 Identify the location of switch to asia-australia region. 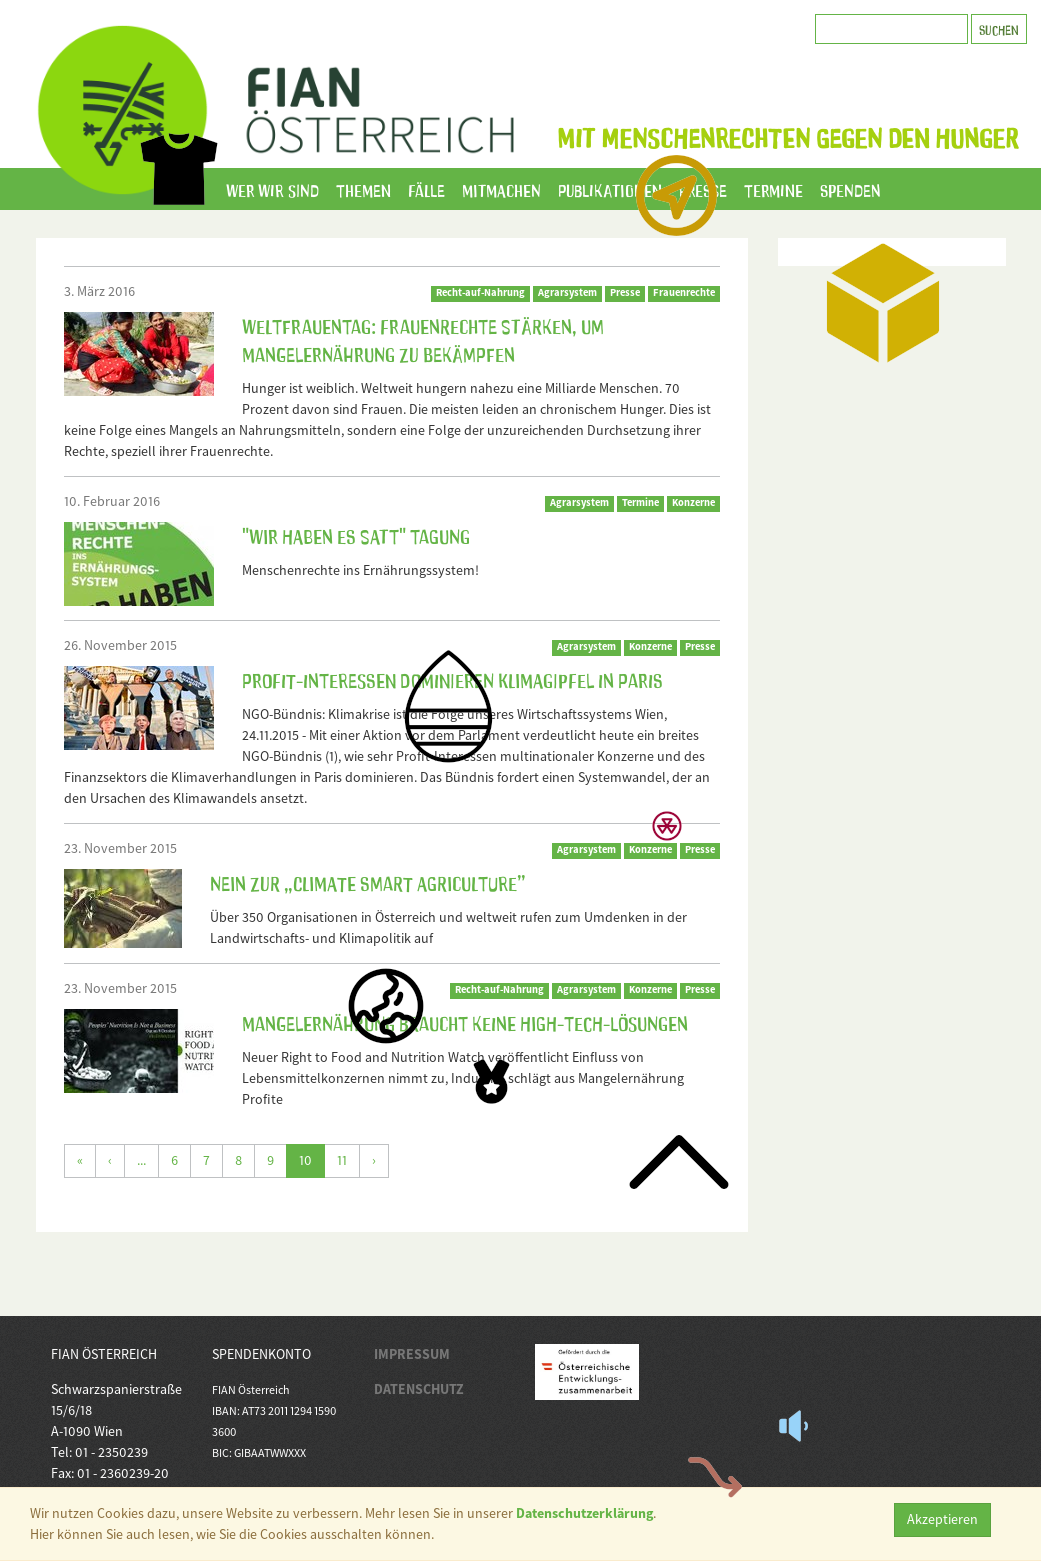
(386, 1006).